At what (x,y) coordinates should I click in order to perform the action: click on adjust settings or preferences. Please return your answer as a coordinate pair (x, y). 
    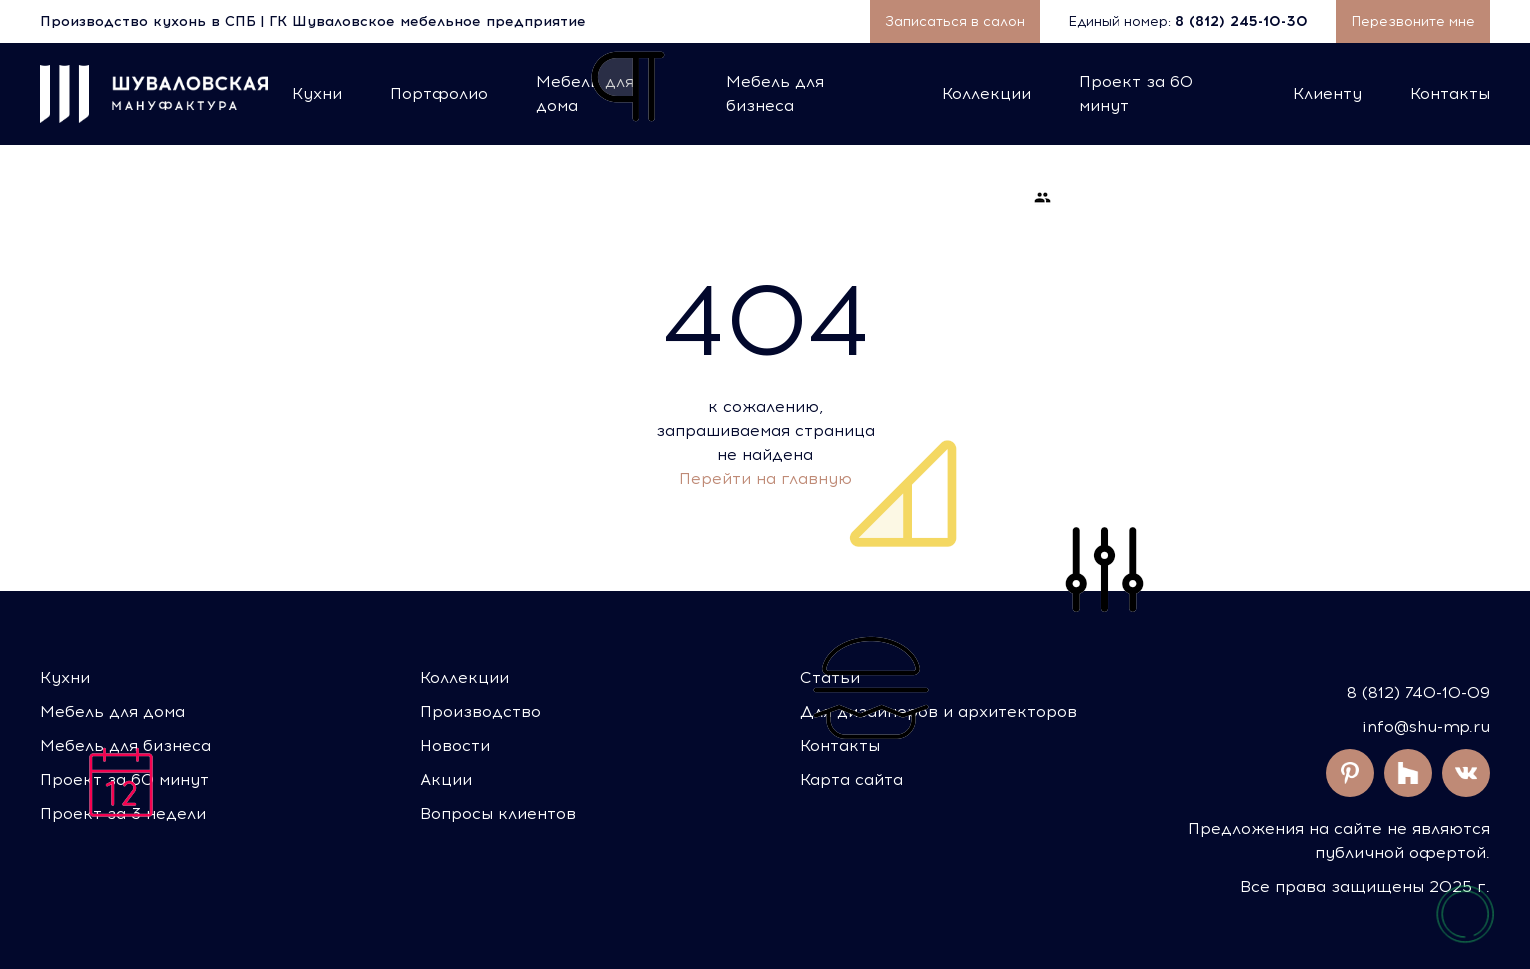
    Looking at the image, I should click on (1104, 569).